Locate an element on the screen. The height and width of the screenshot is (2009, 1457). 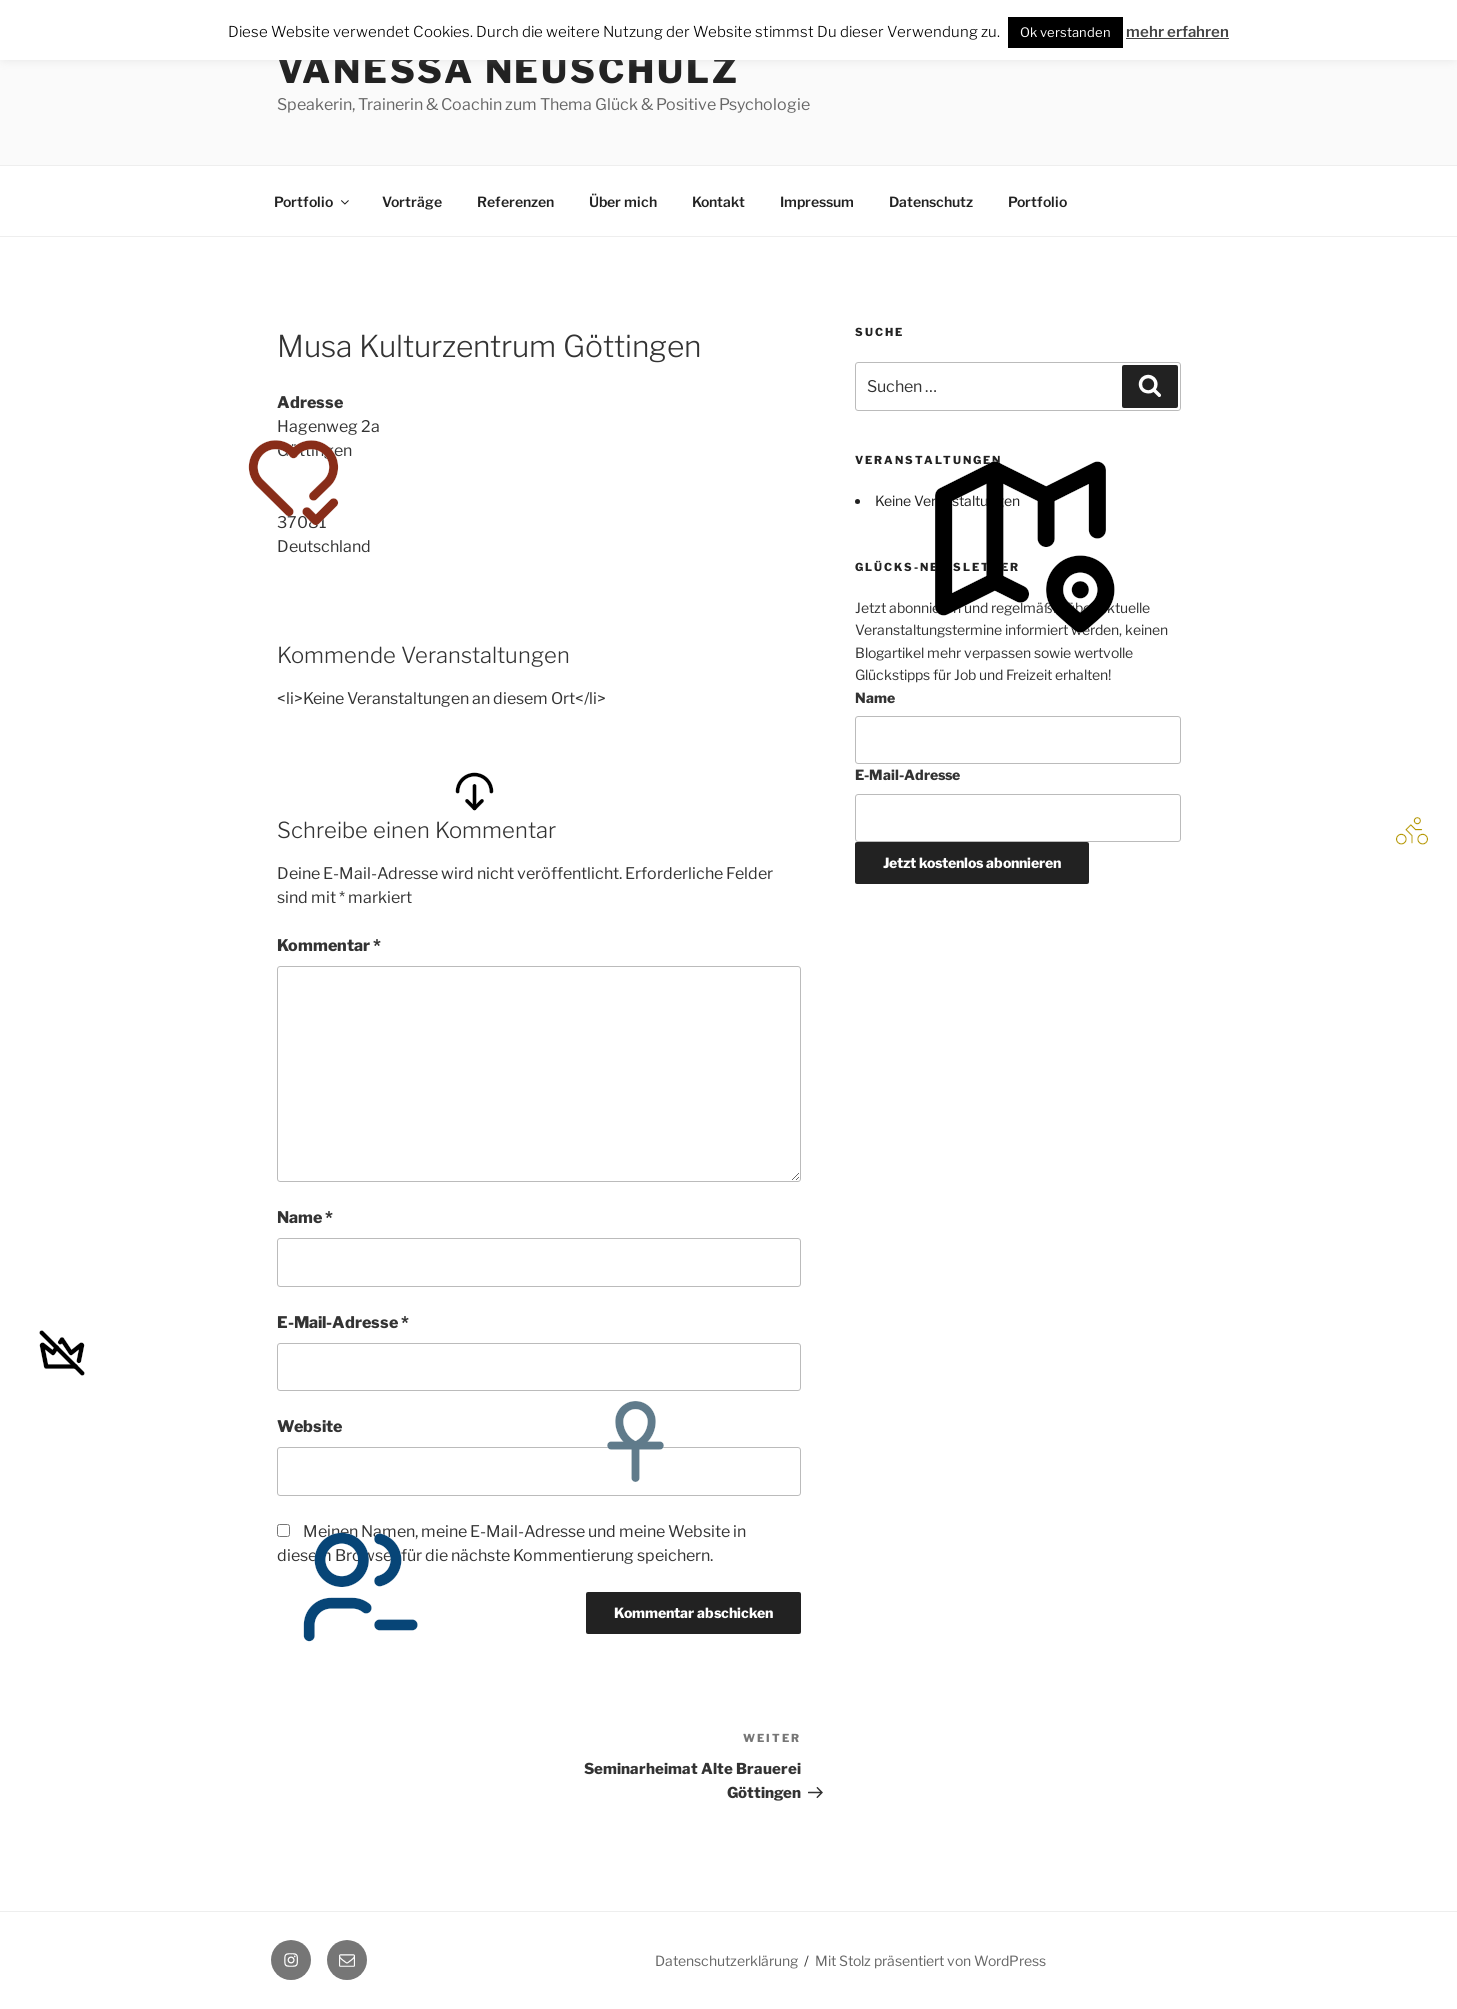
view location on map is located at coordinates (1020, 538).